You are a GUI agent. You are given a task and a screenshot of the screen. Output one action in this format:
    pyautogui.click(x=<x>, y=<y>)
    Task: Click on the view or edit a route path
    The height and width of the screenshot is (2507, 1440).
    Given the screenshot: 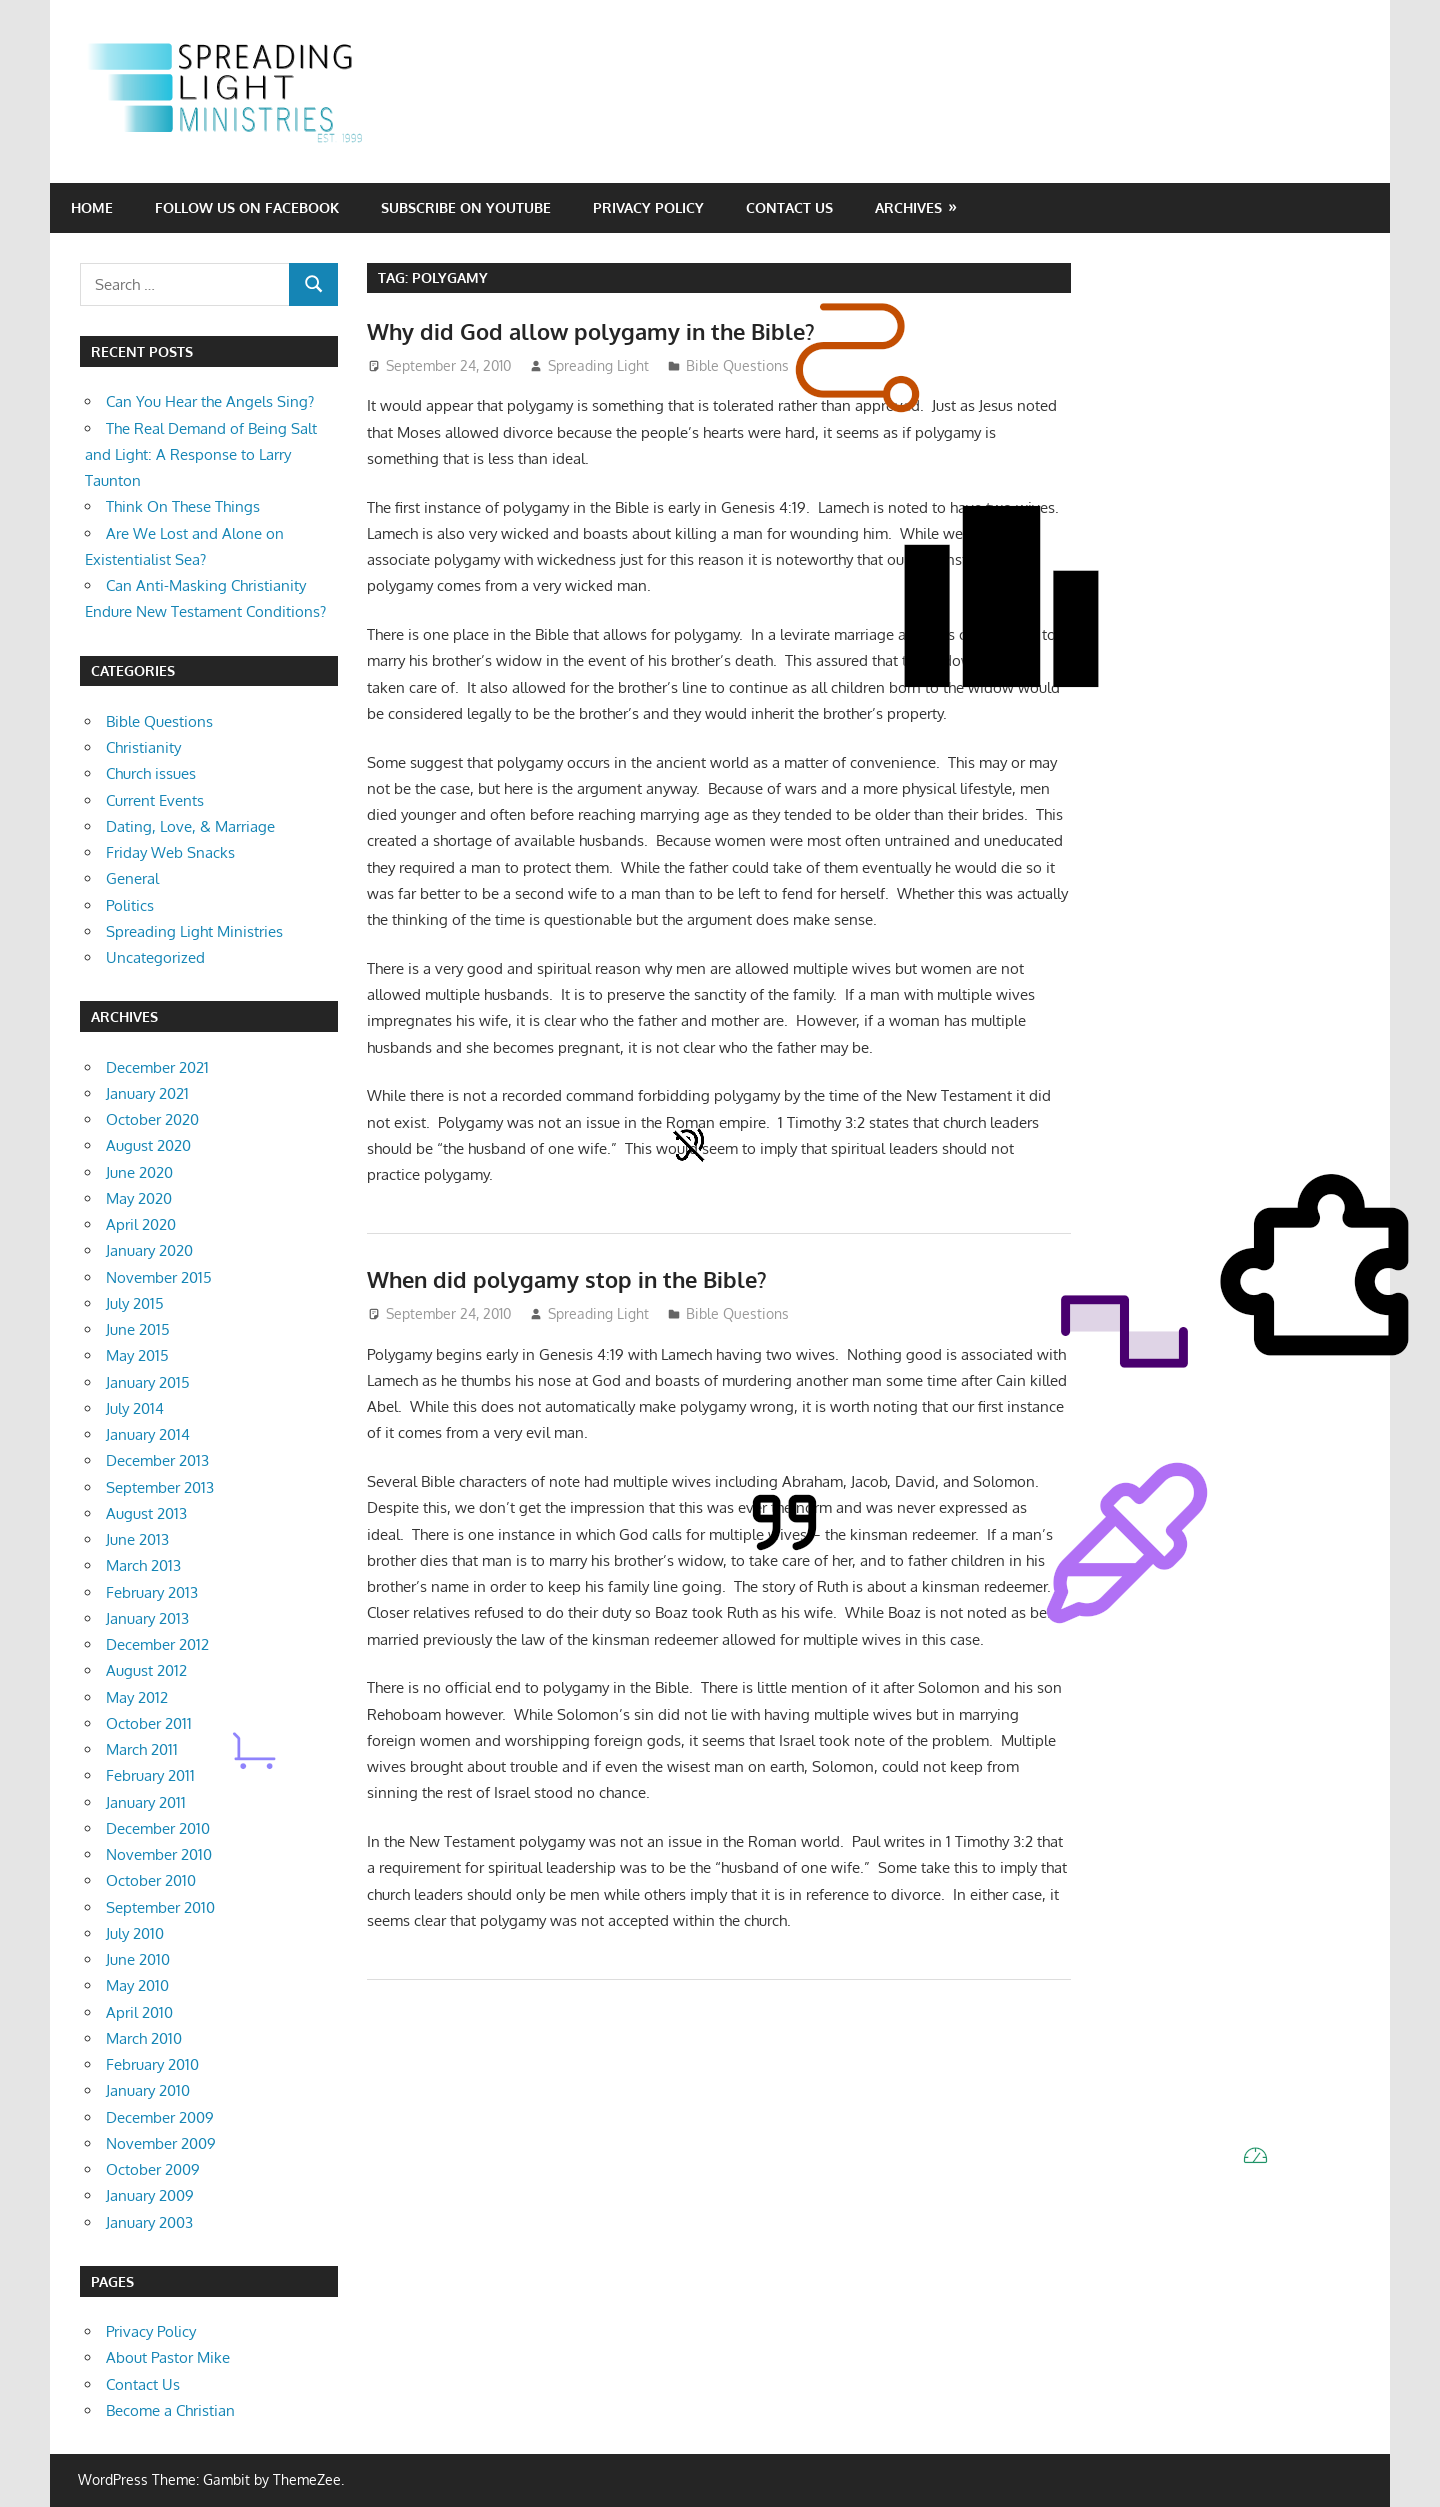 What is the action you would take?
    pyautogui.click(x=857, y=350)
    